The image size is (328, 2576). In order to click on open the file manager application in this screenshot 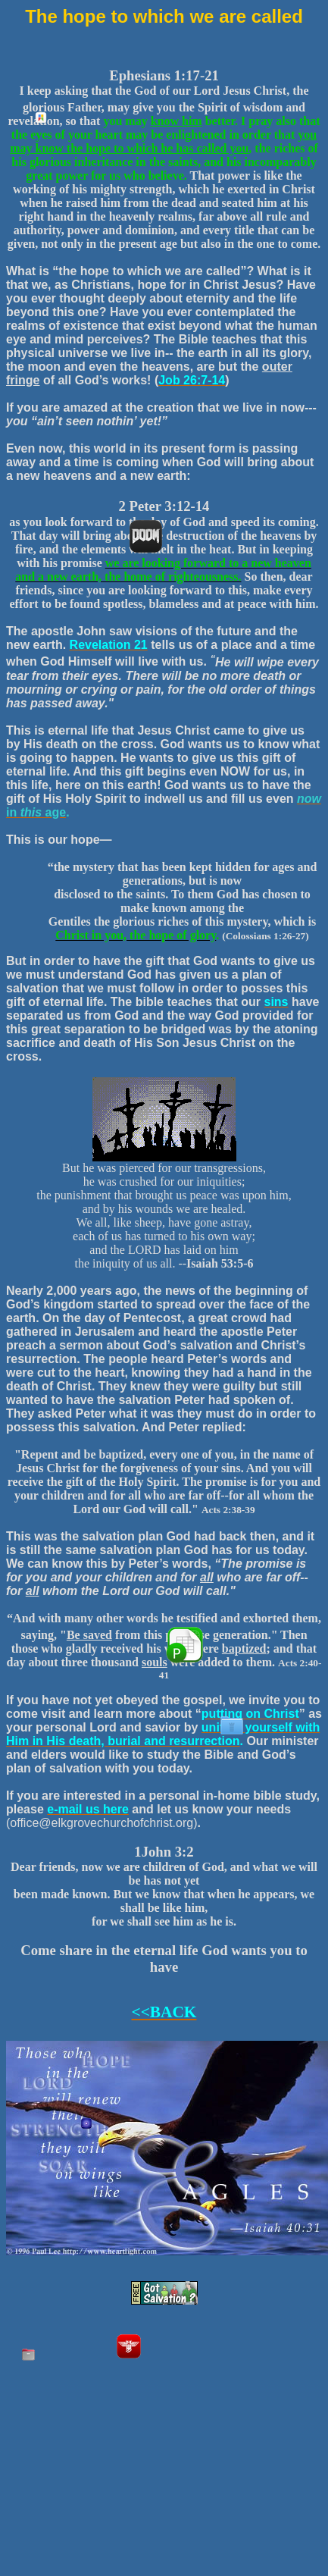, I will do `click(28, 2354)`.